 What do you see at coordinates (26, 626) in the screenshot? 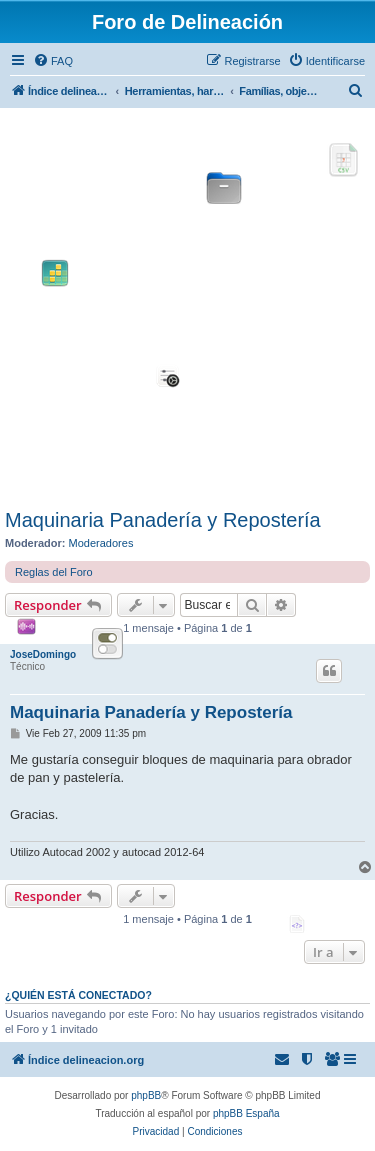
I see `open sound recorder app` at bounding box center [26, 626].